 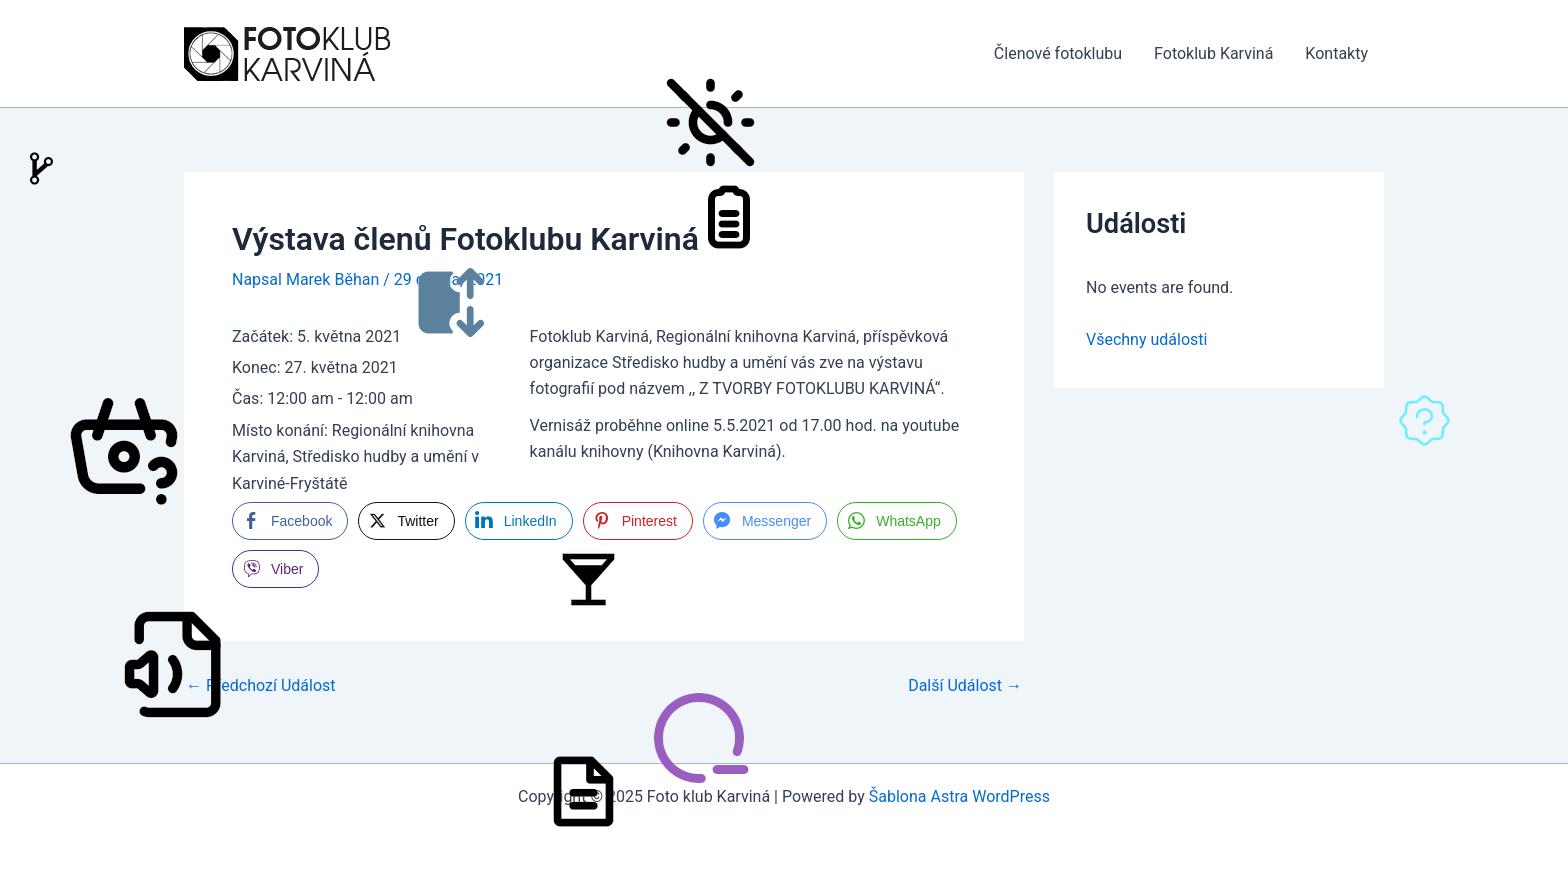 What do you see at coordinates (1424, 420) in the screenshot?
I see `view FAQ or help information` at bounding box center [1424, 420].